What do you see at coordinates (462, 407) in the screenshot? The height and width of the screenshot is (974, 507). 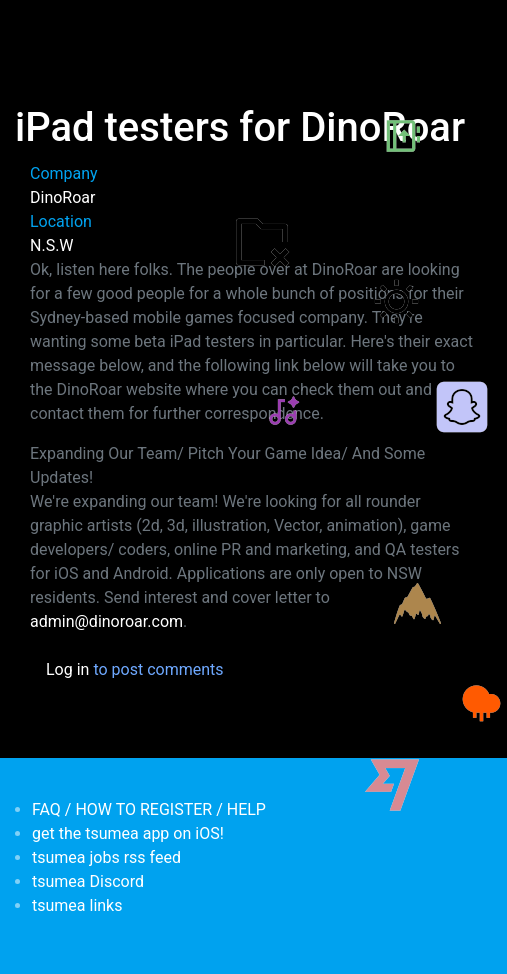 I see `open snapchat app` at bounding box center [462, 407].